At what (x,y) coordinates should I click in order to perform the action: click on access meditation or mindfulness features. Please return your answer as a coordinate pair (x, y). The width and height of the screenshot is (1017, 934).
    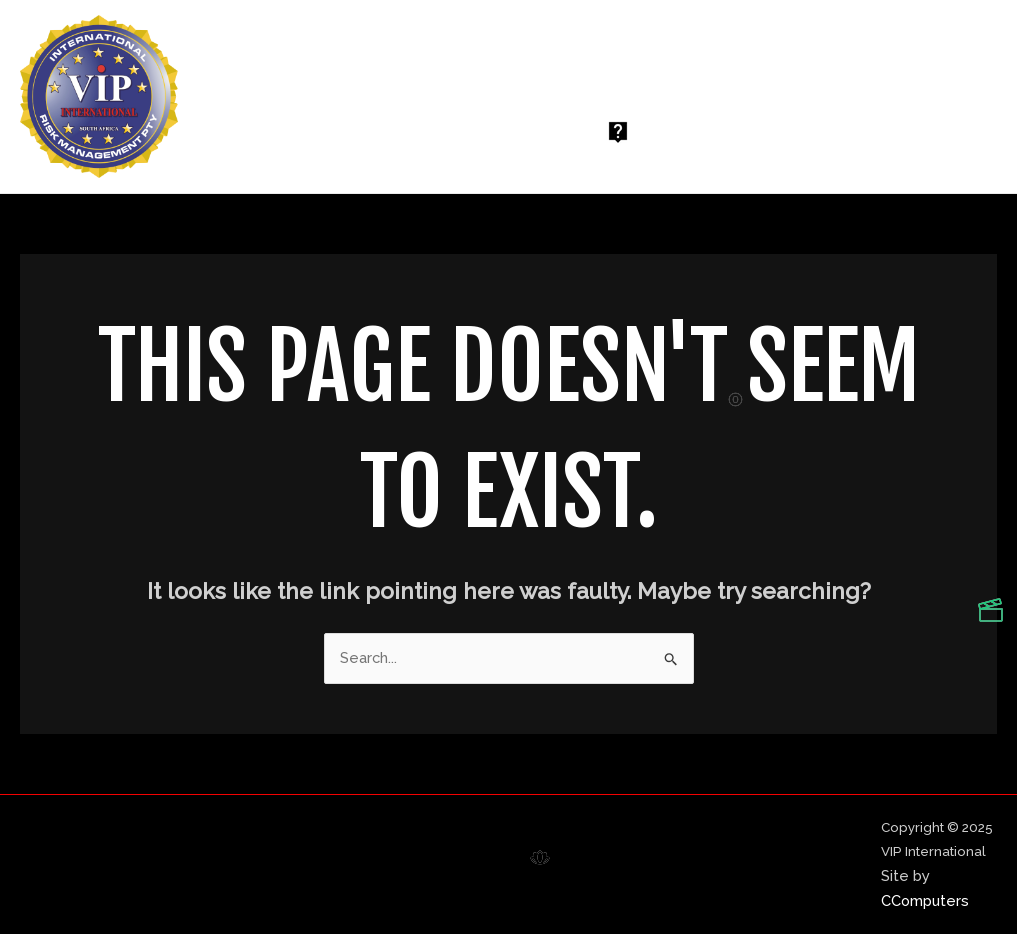
    Looking at the image, I should click on (540, 858).